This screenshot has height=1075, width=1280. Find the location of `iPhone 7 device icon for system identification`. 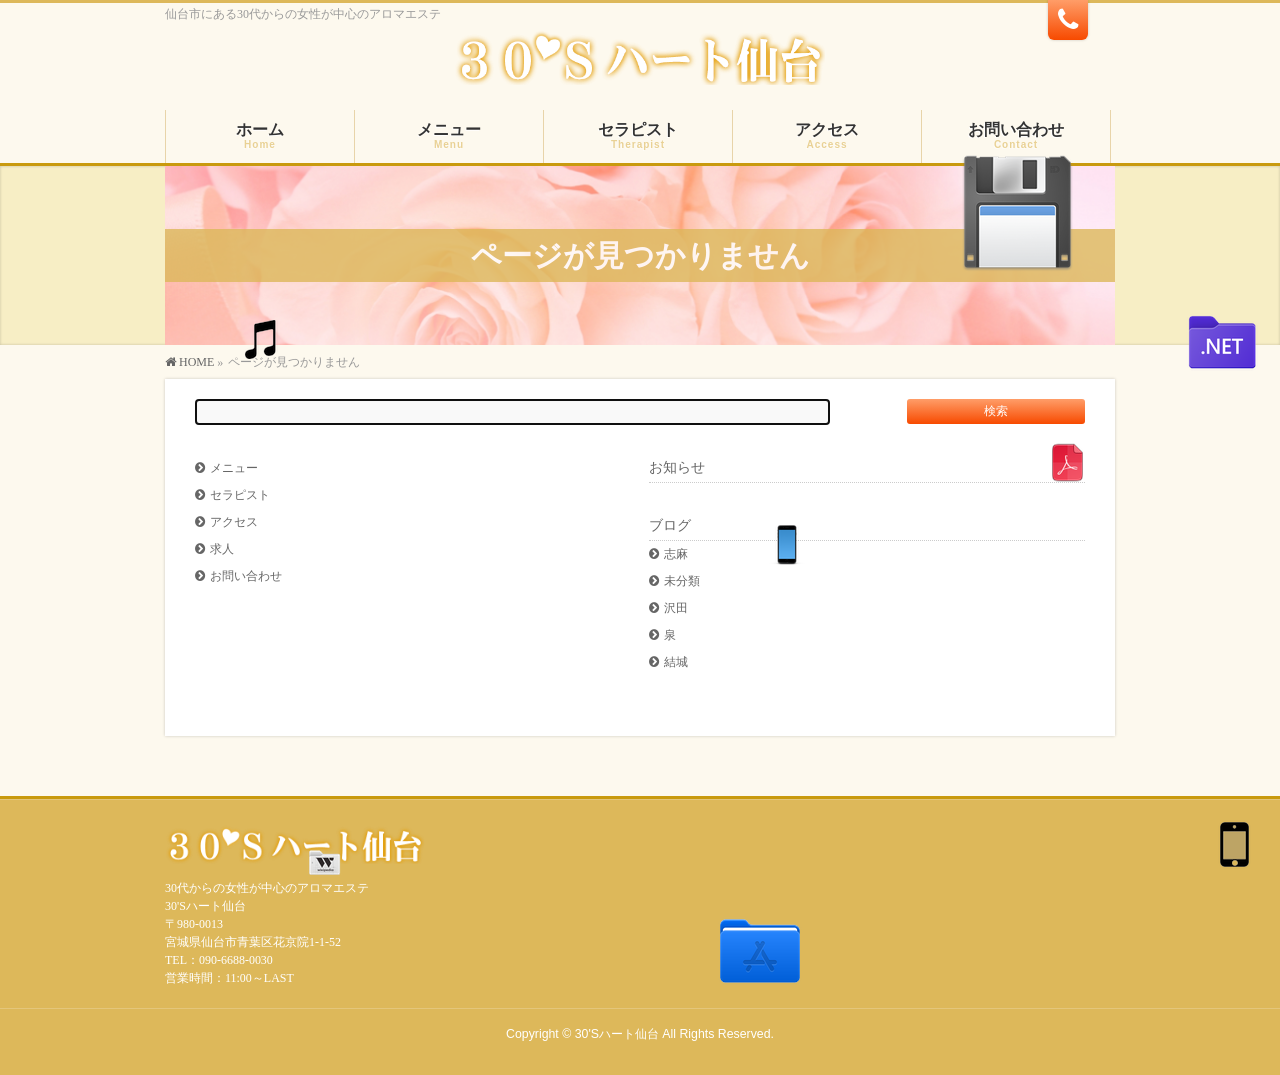

iPhone 7 device icon for system identification is located at coordinates (787, 545).